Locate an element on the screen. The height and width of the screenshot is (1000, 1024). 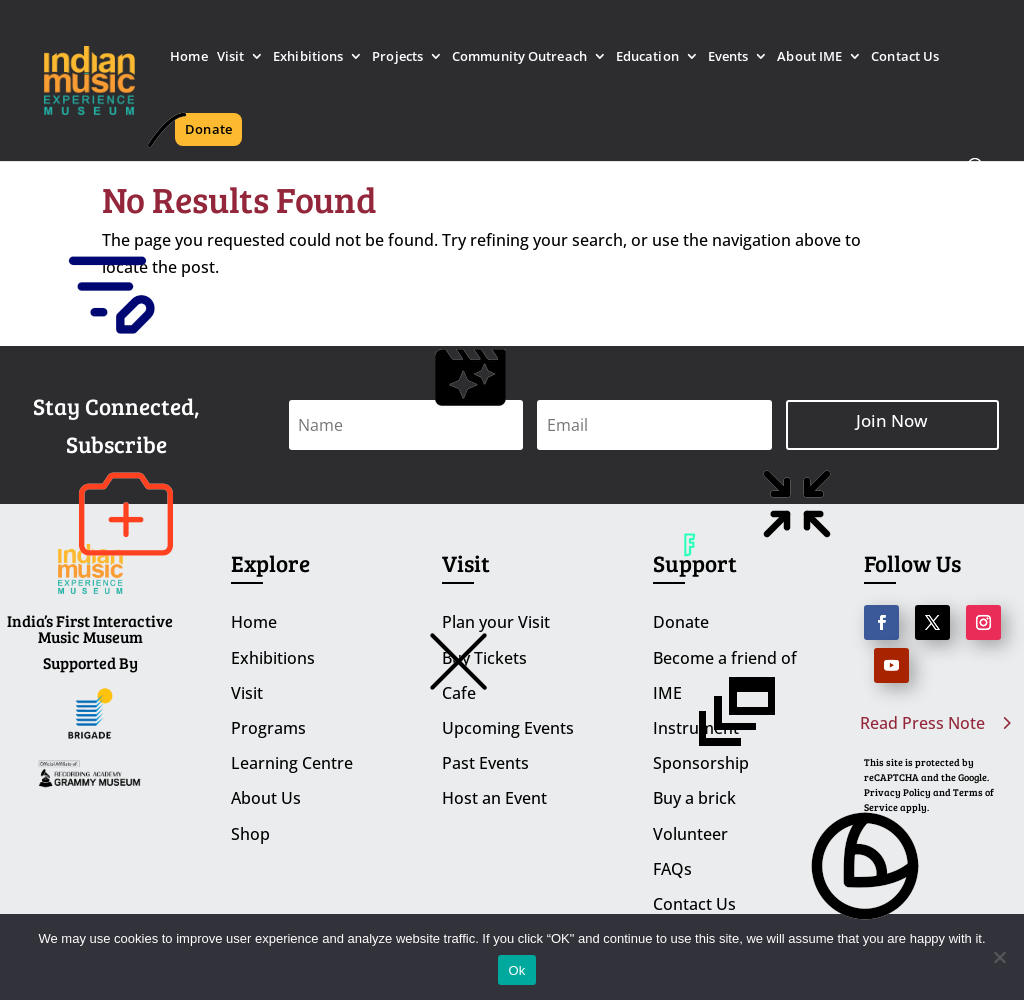
view dynamic or live feed content is located at coordinates (737, 711).